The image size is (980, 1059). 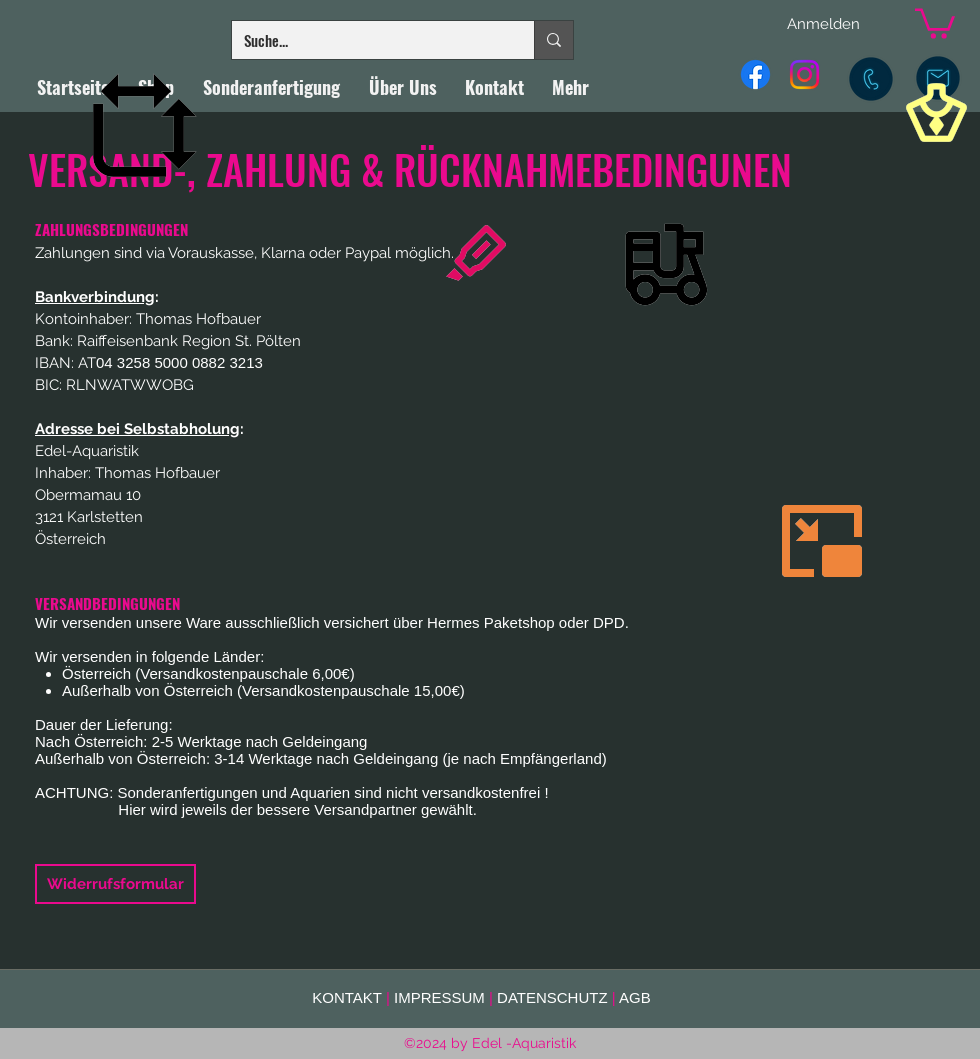 I want to click on browse jewelry or accessories, so click(x=936, y=114).